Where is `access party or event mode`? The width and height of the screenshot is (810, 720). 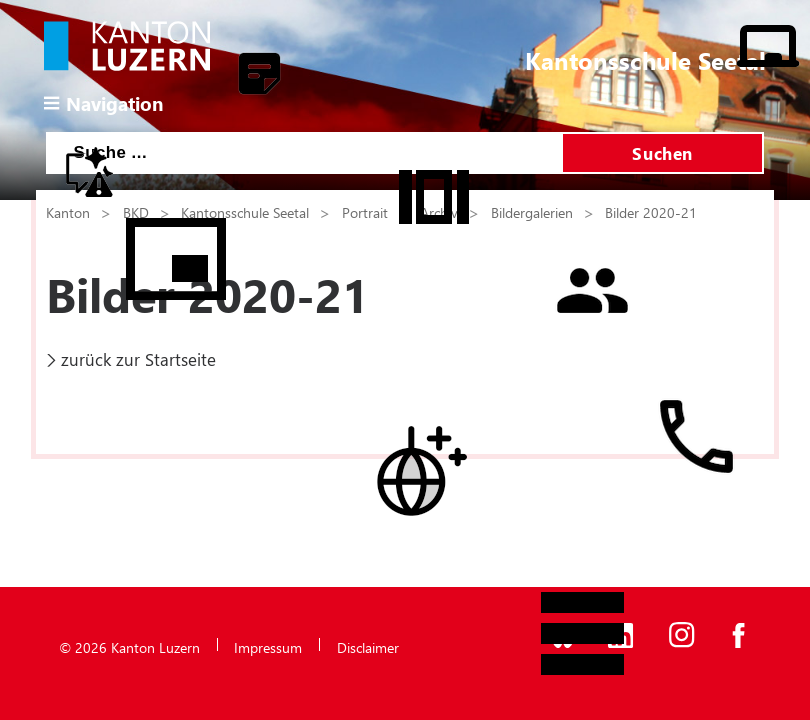 access party or event mode is located at coordinates (417, 472).